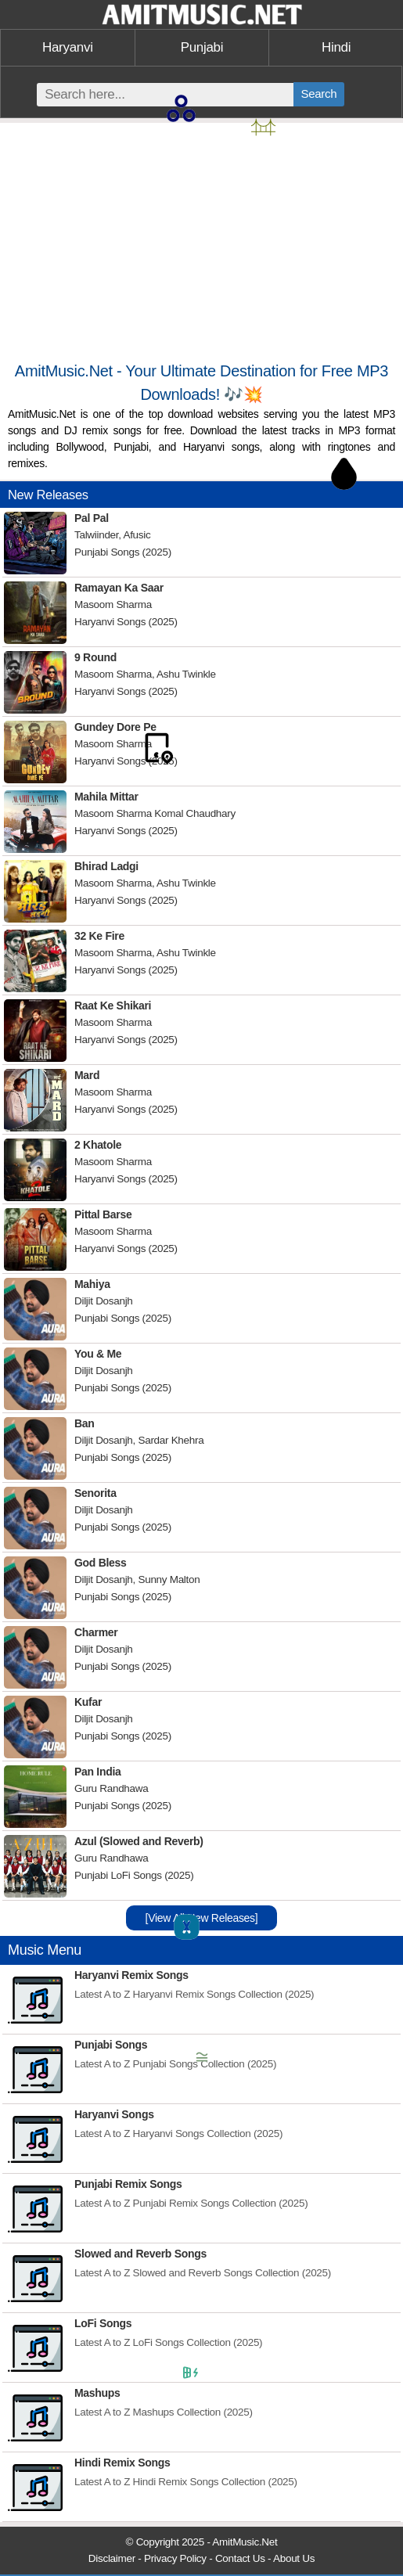 This screenshot has width=403, height=2576. What do you see at coordinates (202, 2057) in the screenshot?
I see `indicates mathematical congruence or equivalence` at bounding box center [202, 2057].